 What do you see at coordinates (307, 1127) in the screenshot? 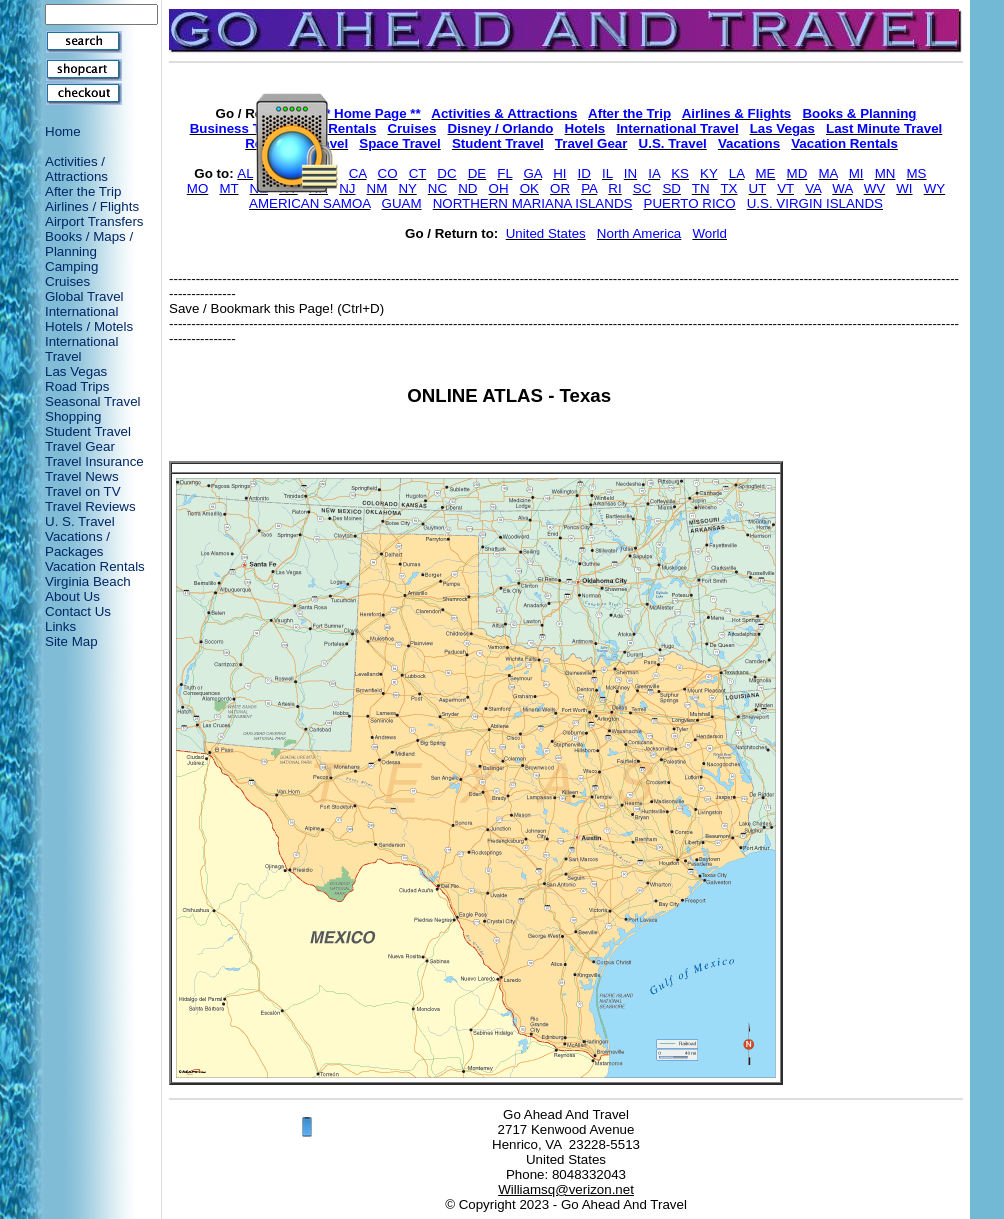
I see `iPhone XS device icon` at bounding box center [307, 1127].